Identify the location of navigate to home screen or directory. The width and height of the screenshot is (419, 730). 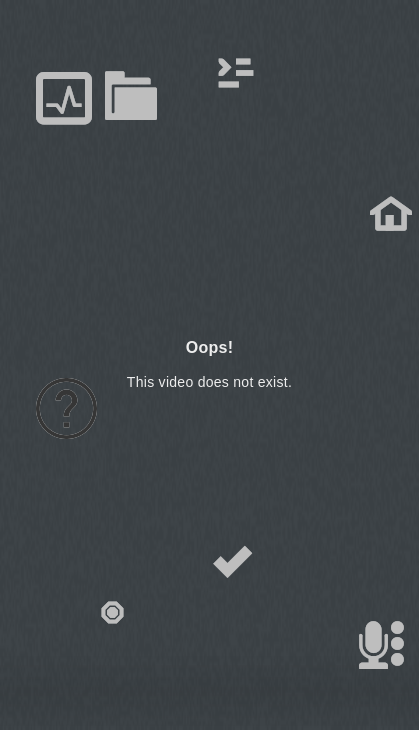
(391, 215).